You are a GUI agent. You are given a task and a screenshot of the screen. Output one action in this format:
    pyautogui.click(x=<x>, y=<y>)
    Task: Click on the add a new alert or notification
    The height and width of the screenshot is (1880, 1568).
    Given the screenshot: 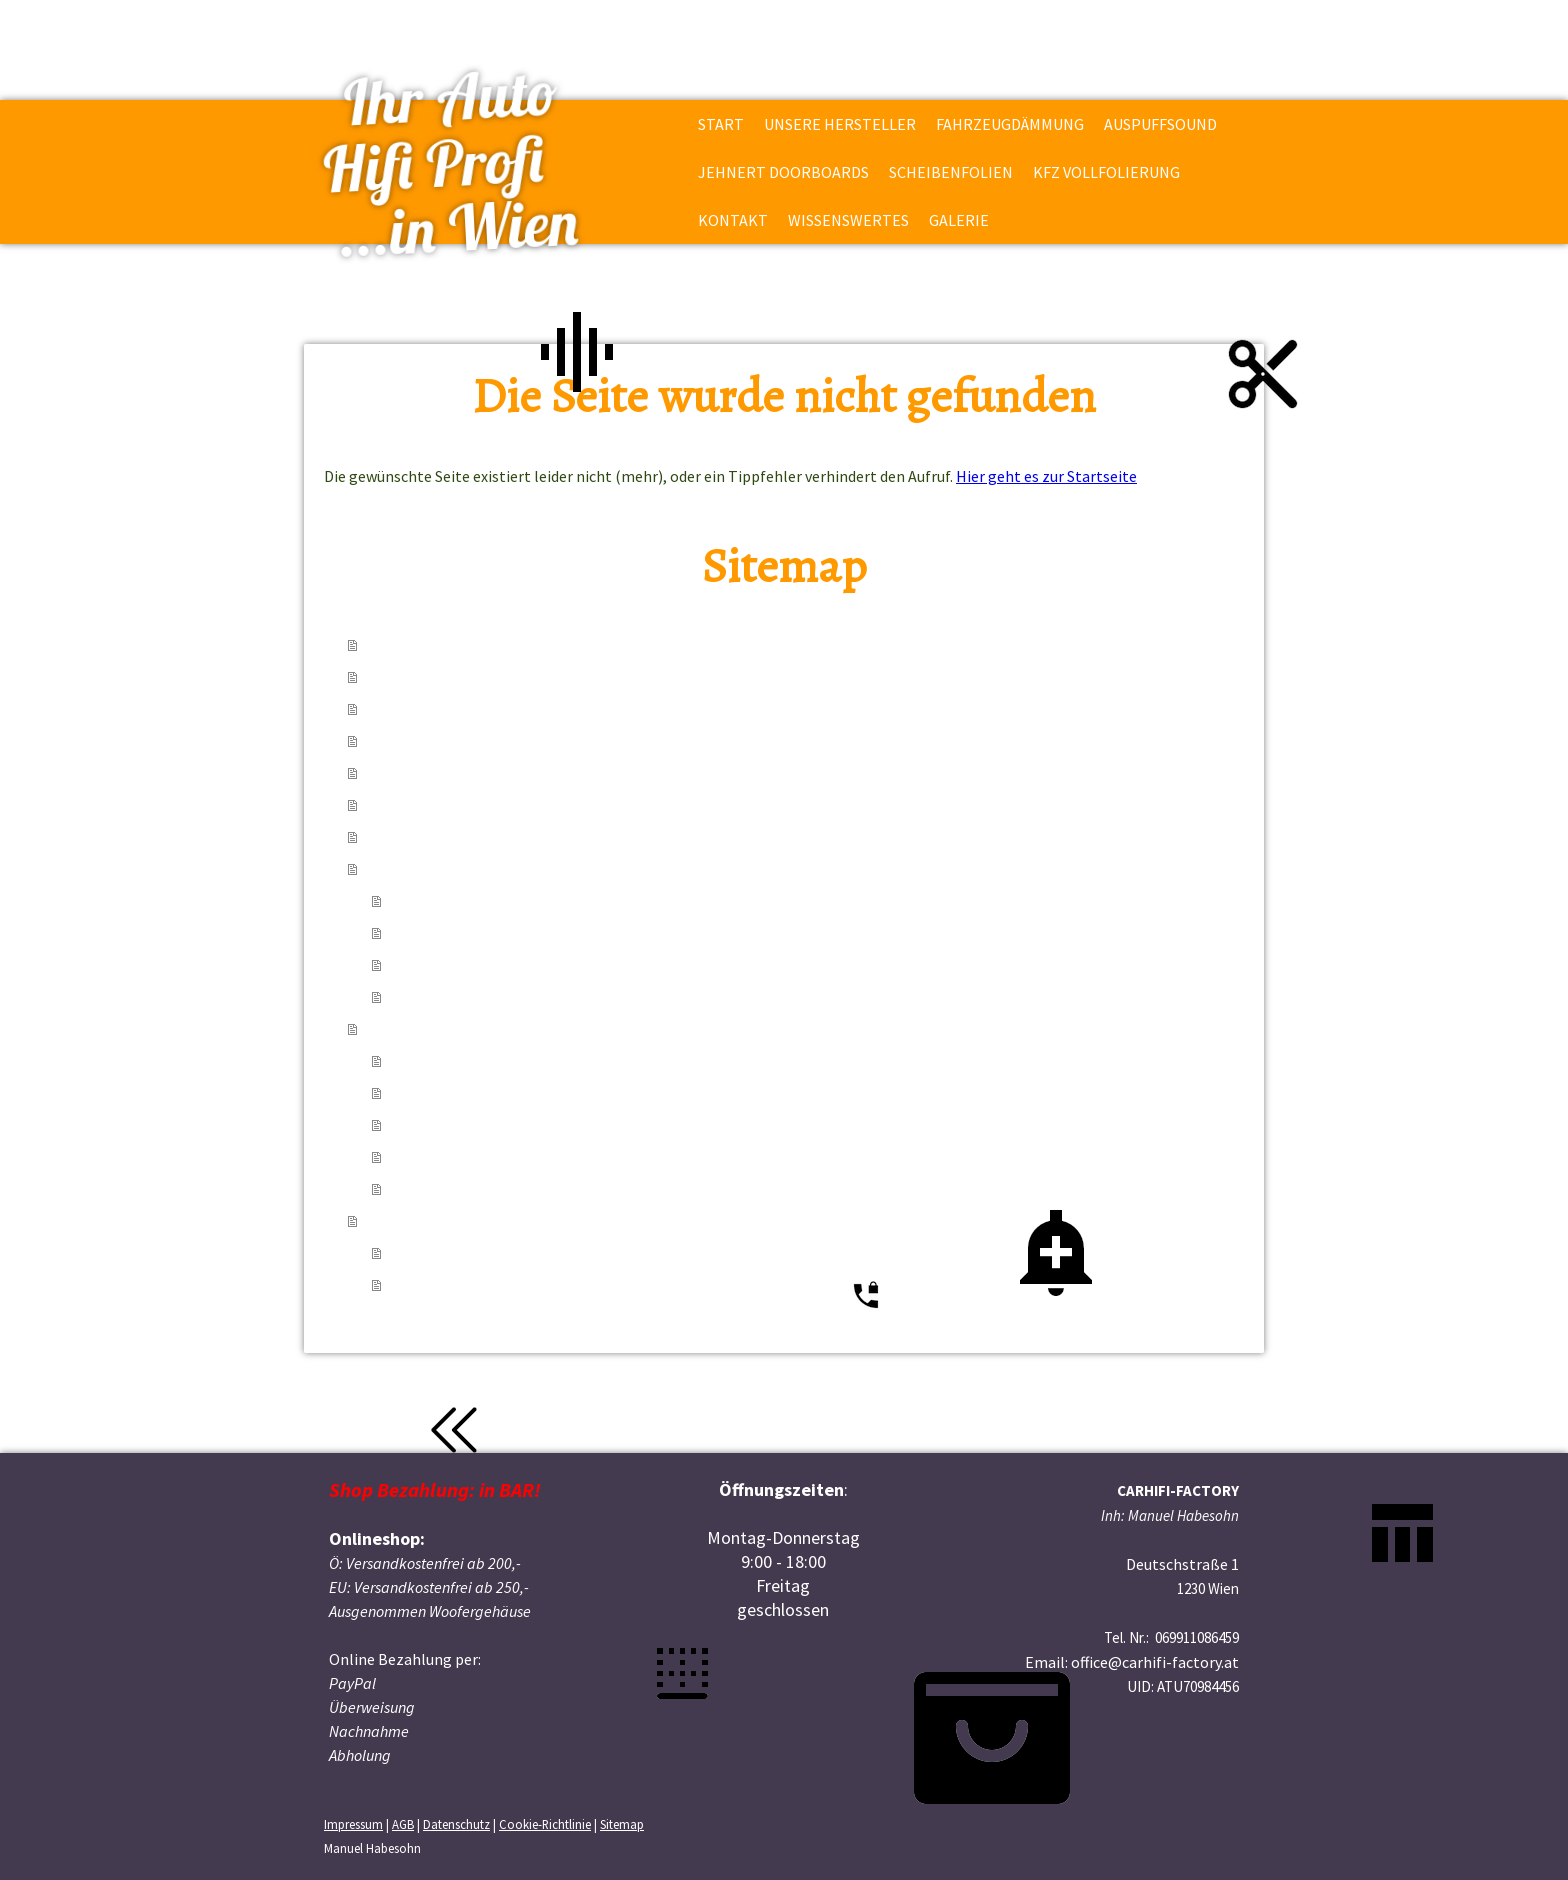 What is the action you would take?
    pyautogui.click(x=1056, y=1252)
    